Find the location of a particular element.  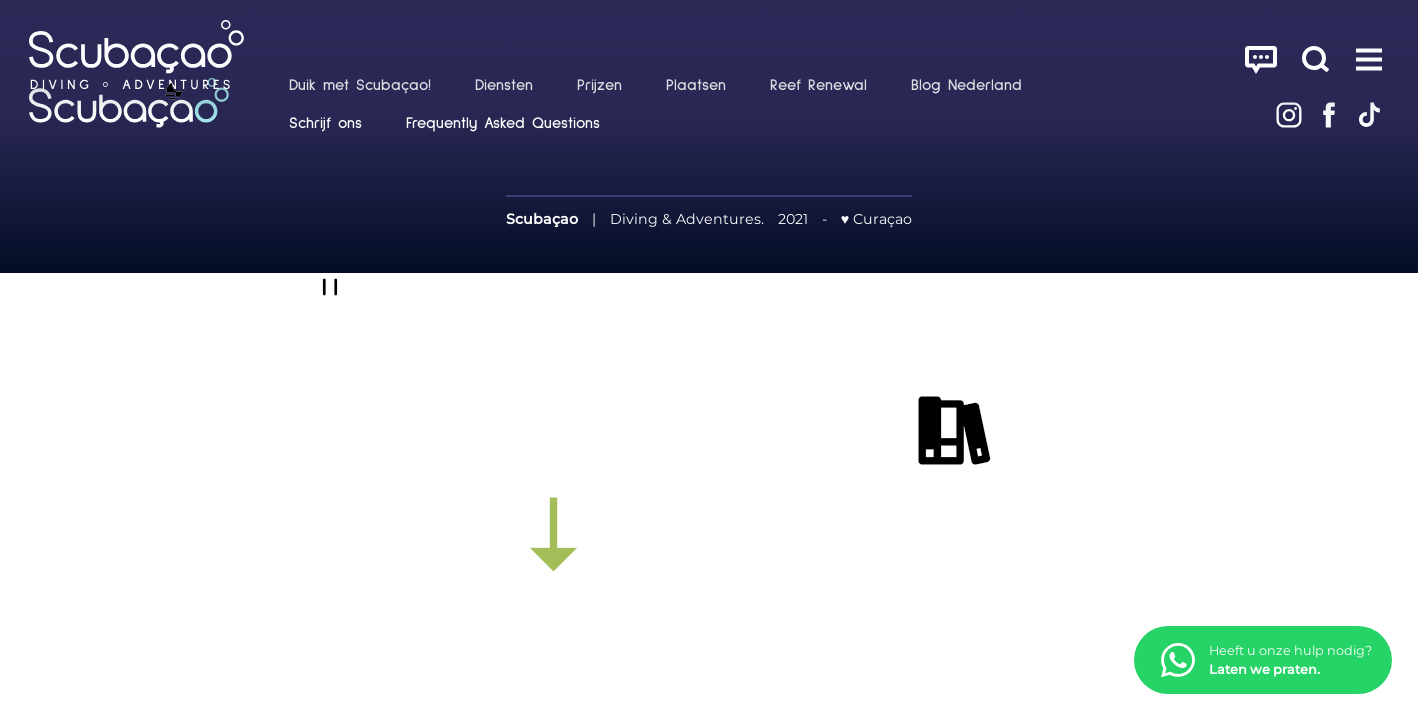

access your library or collection is located at coordinates (952, 430).